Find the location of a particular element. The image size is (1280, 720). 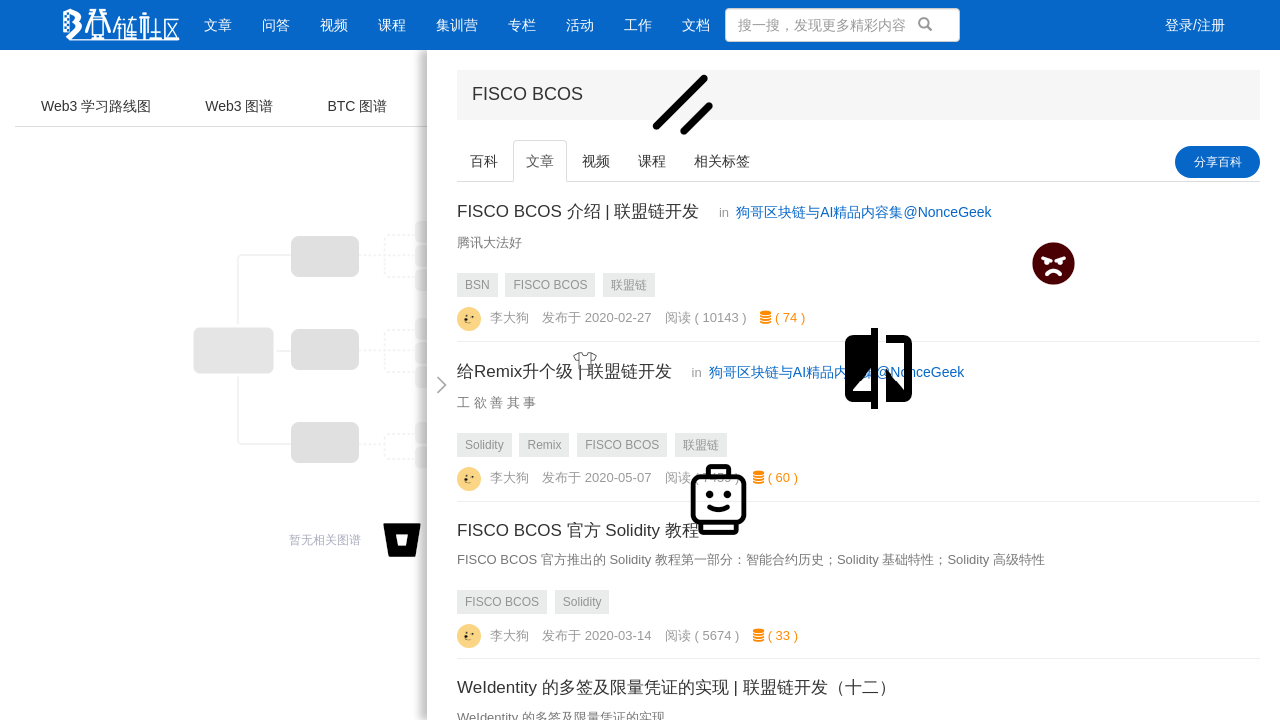

access lego or building block features is located at coordinates (718, 499).